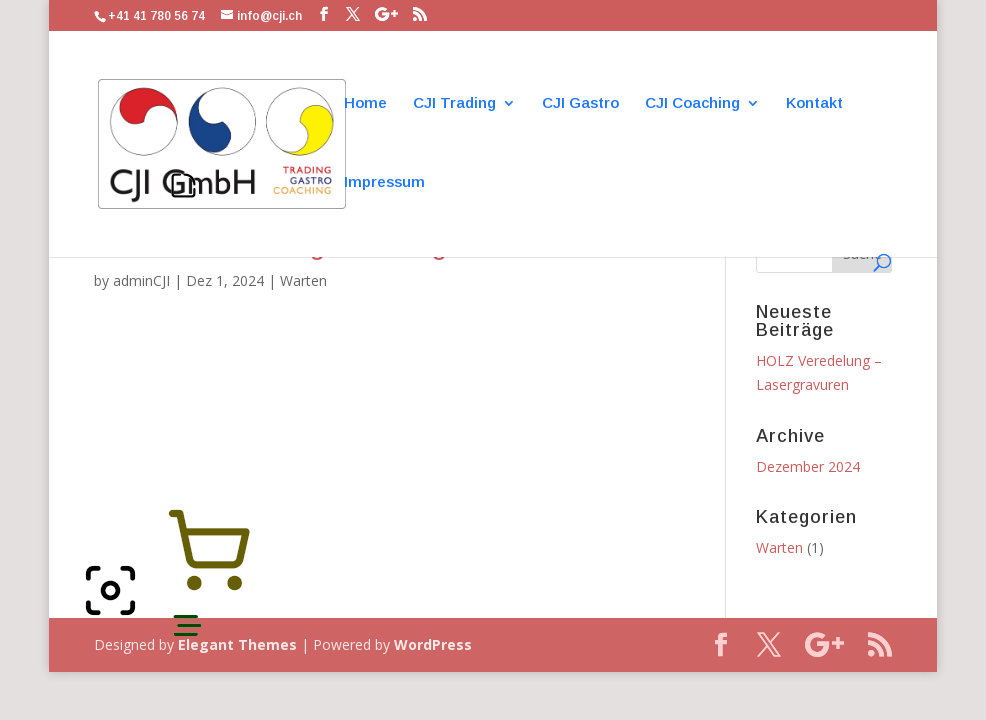  What do you see at coordinates (183, 185) in the screenshot?
I see `adjust corner radius of a shape` at bounding box center [183, 185].